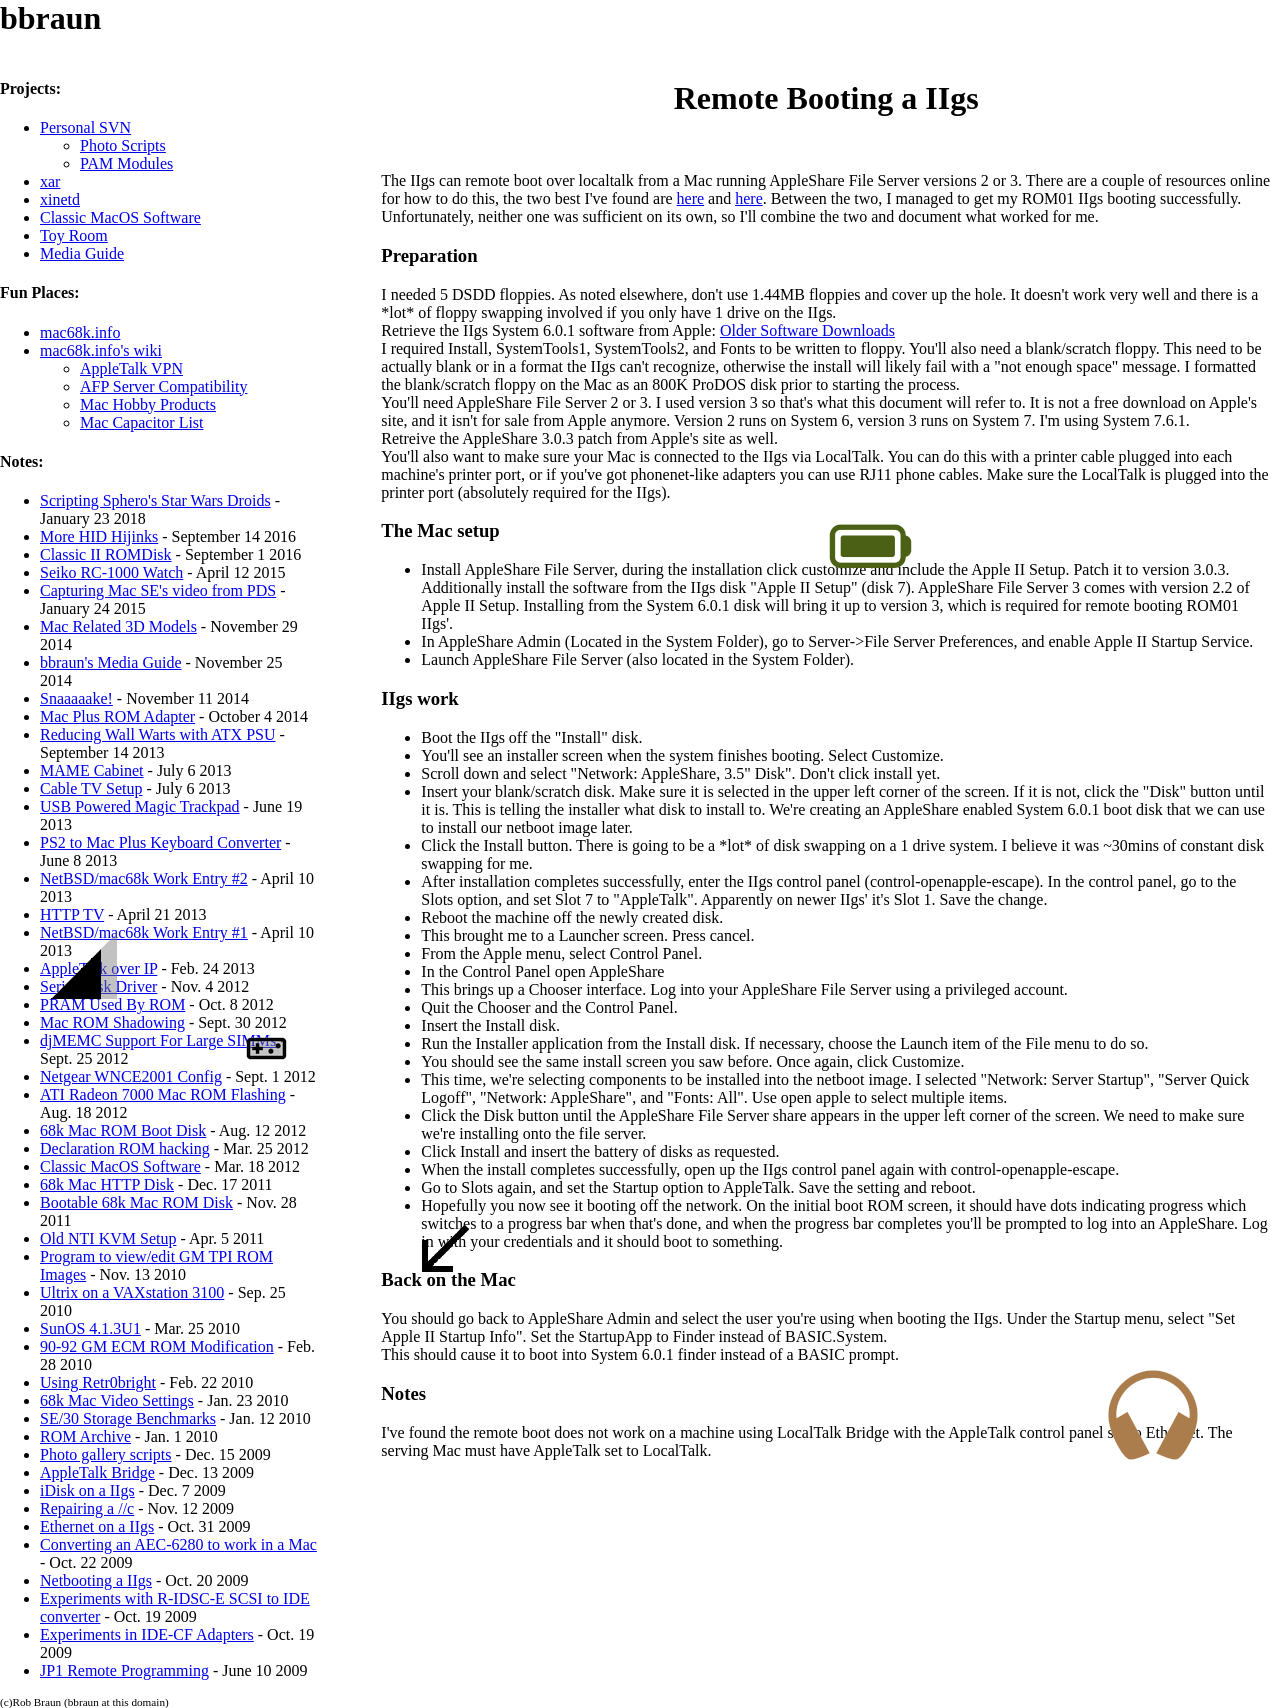 This screenshot has width=1271, height=1708. I want to click on indicates moderate cellular signal strength, so click(84, 966).